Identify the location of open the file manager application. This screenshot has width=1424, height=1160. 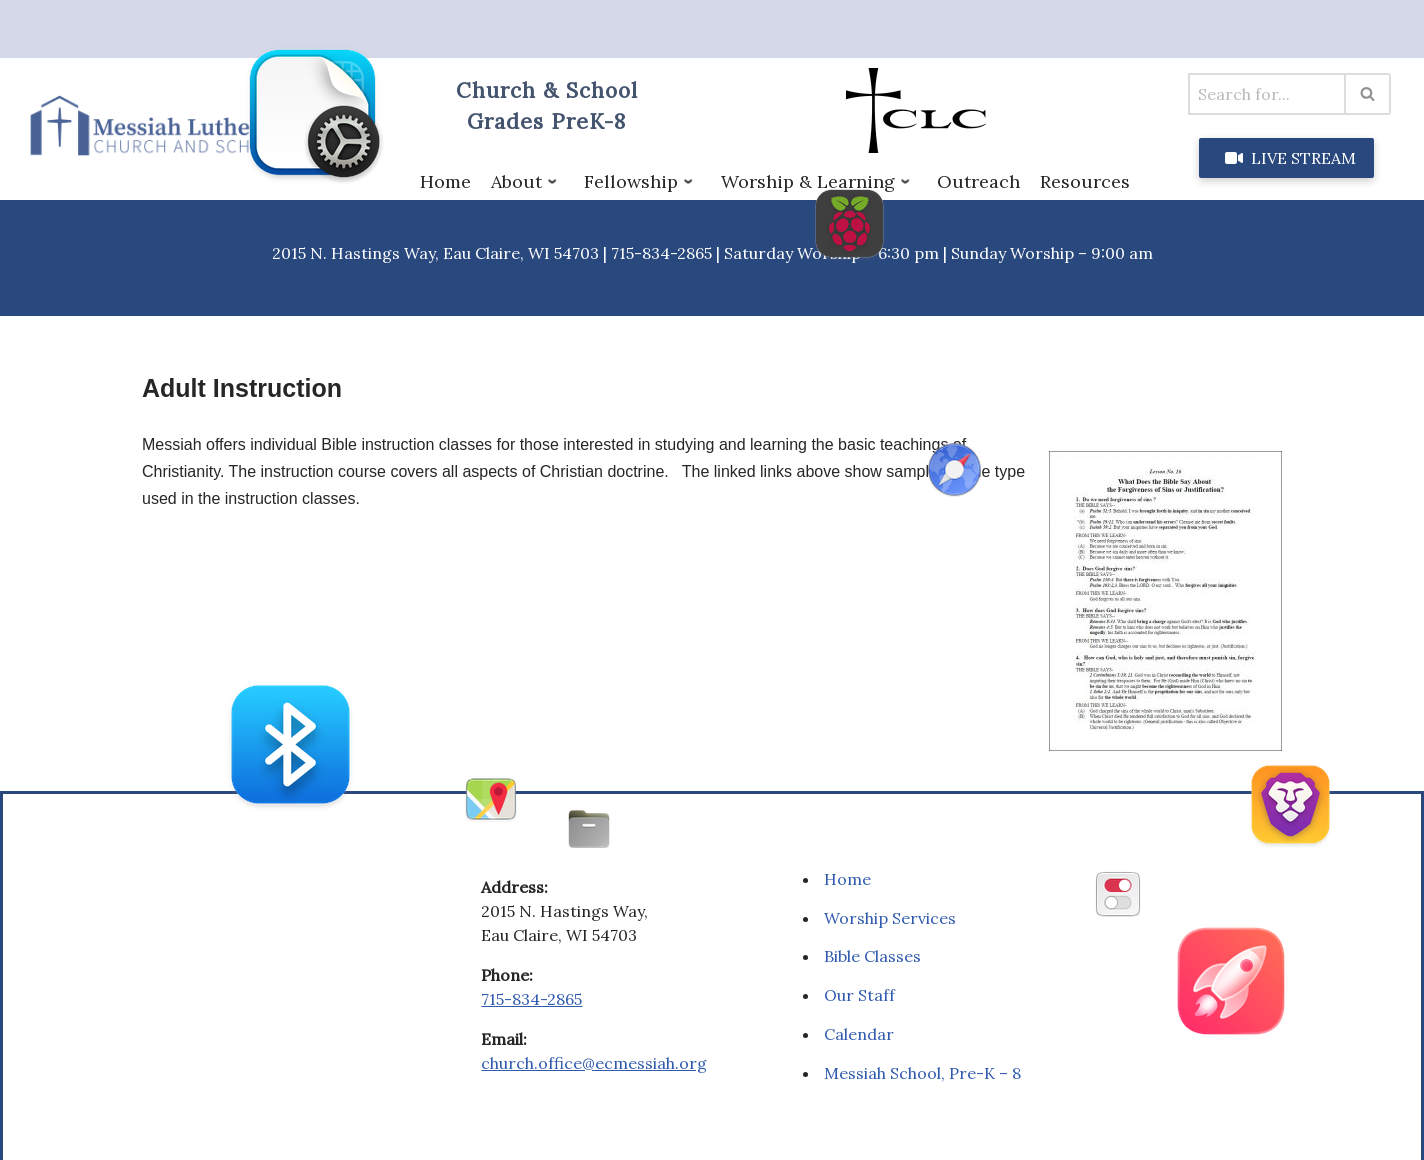
(589, 829).